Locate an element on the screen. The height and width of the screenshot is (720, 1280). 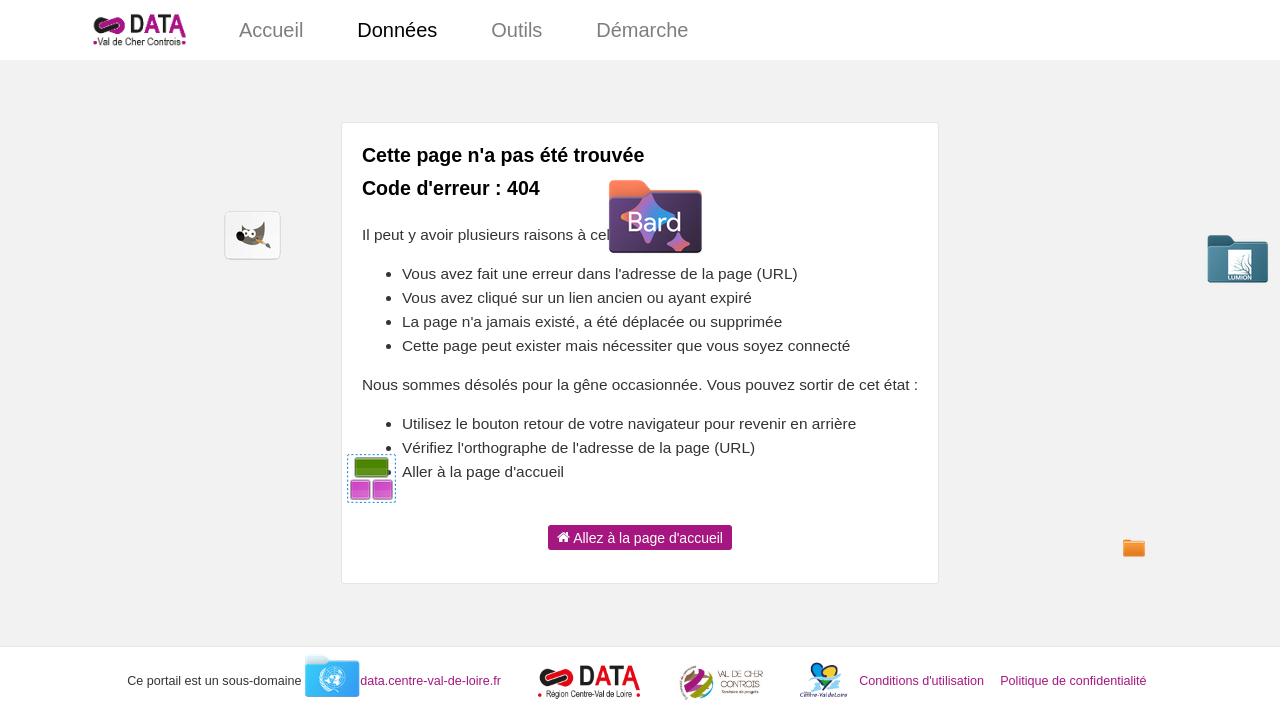
open lumion project files folder is located at coordinates (1237, 260).